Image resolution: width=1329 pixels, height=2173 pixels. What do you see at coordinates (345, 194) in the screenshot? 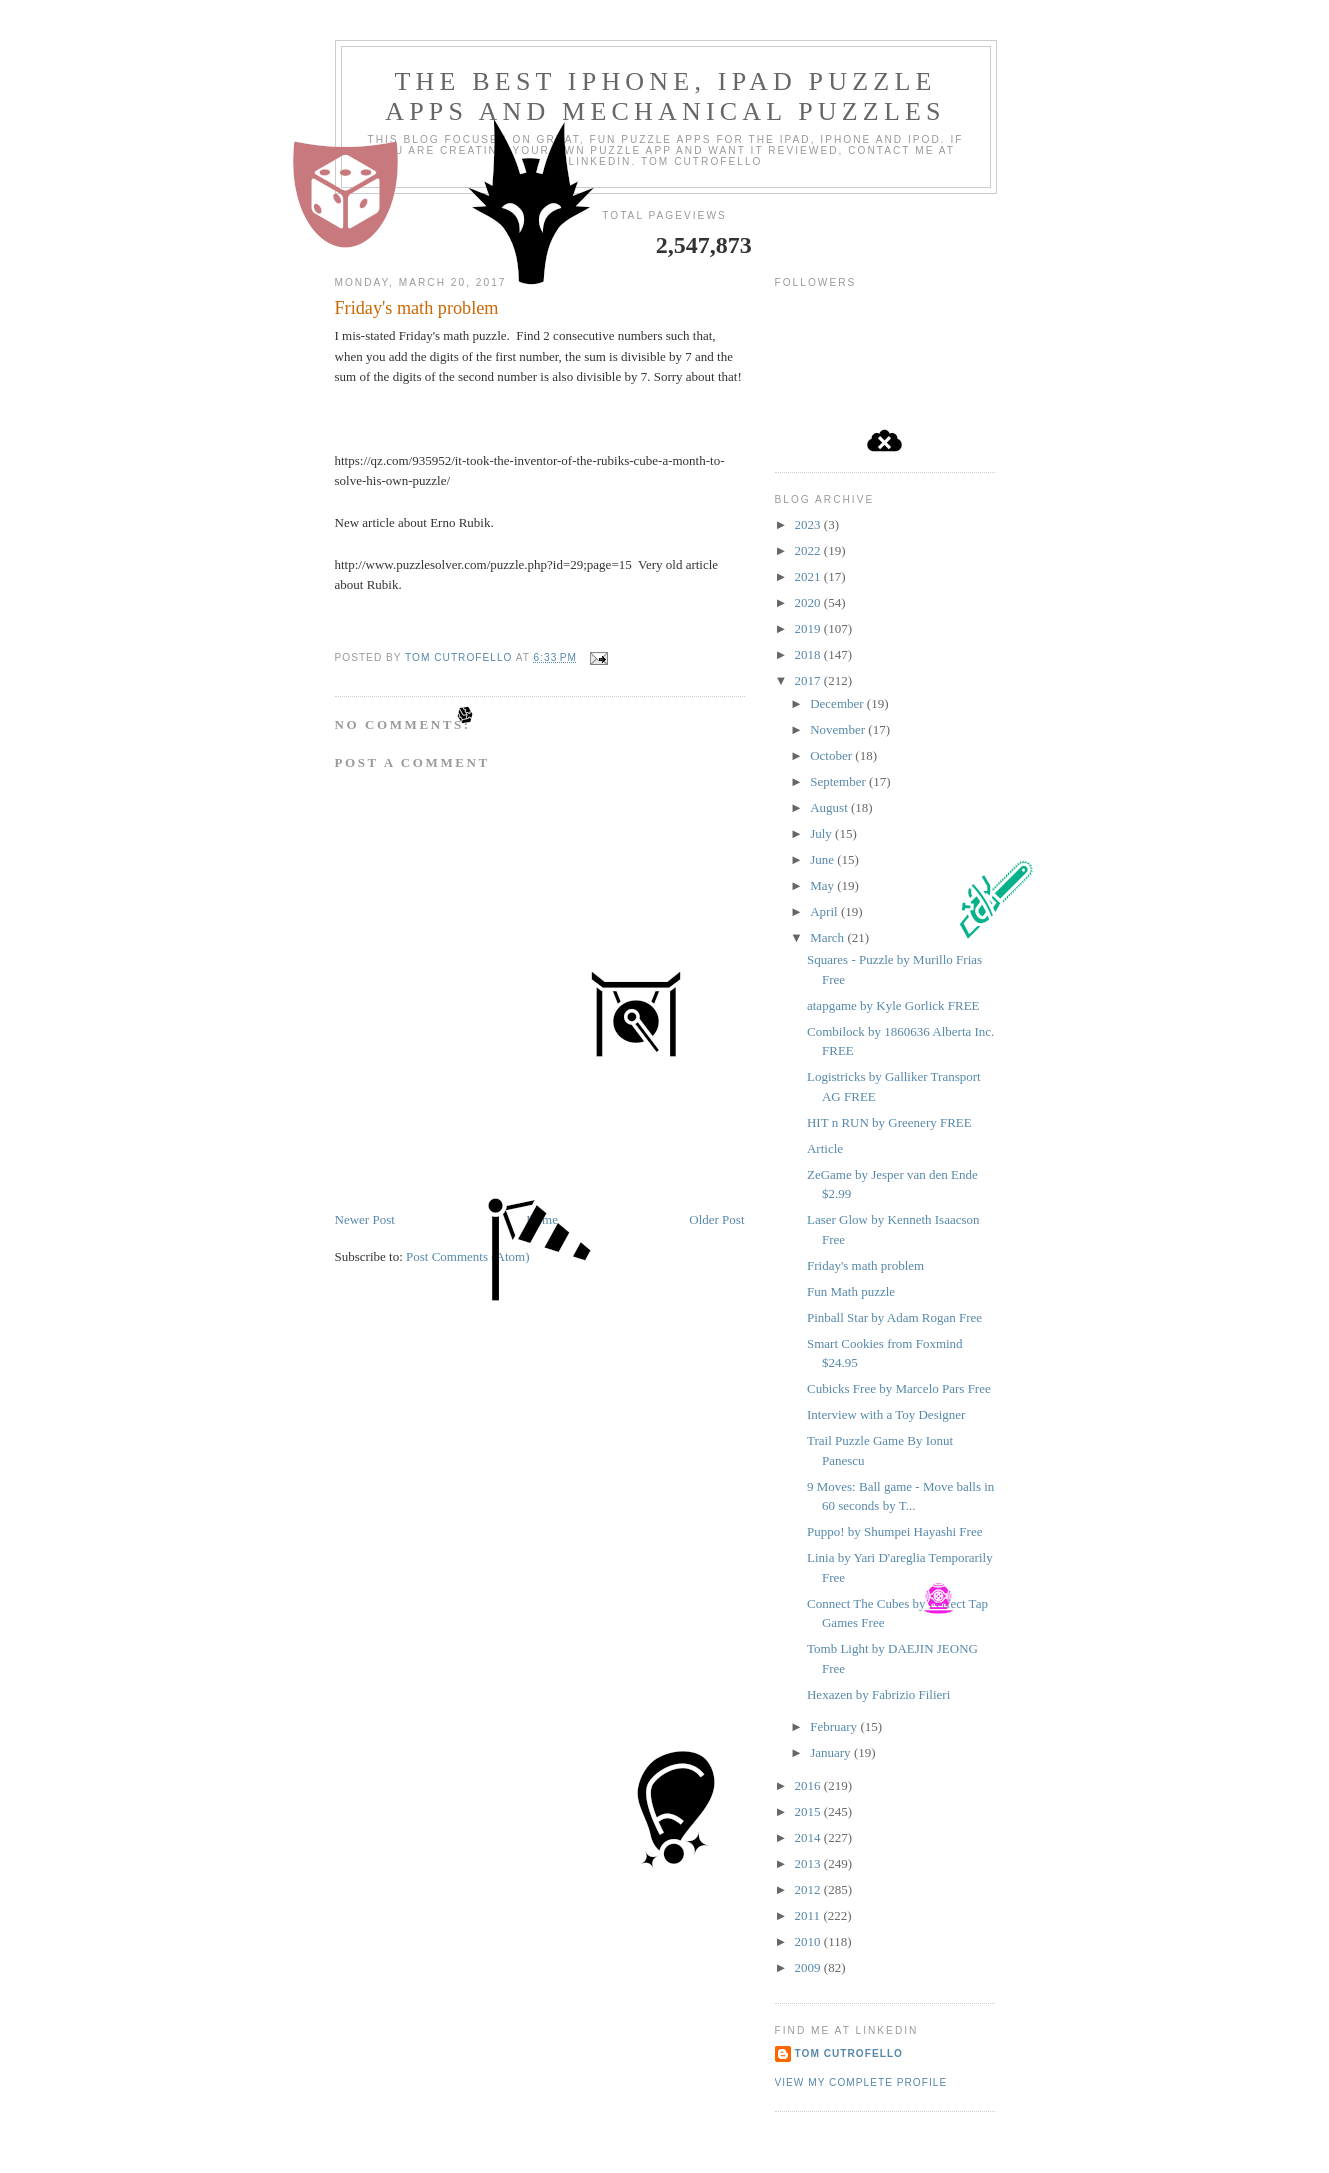
I see `access game protection or security settings` at bounding box center [345, 194].